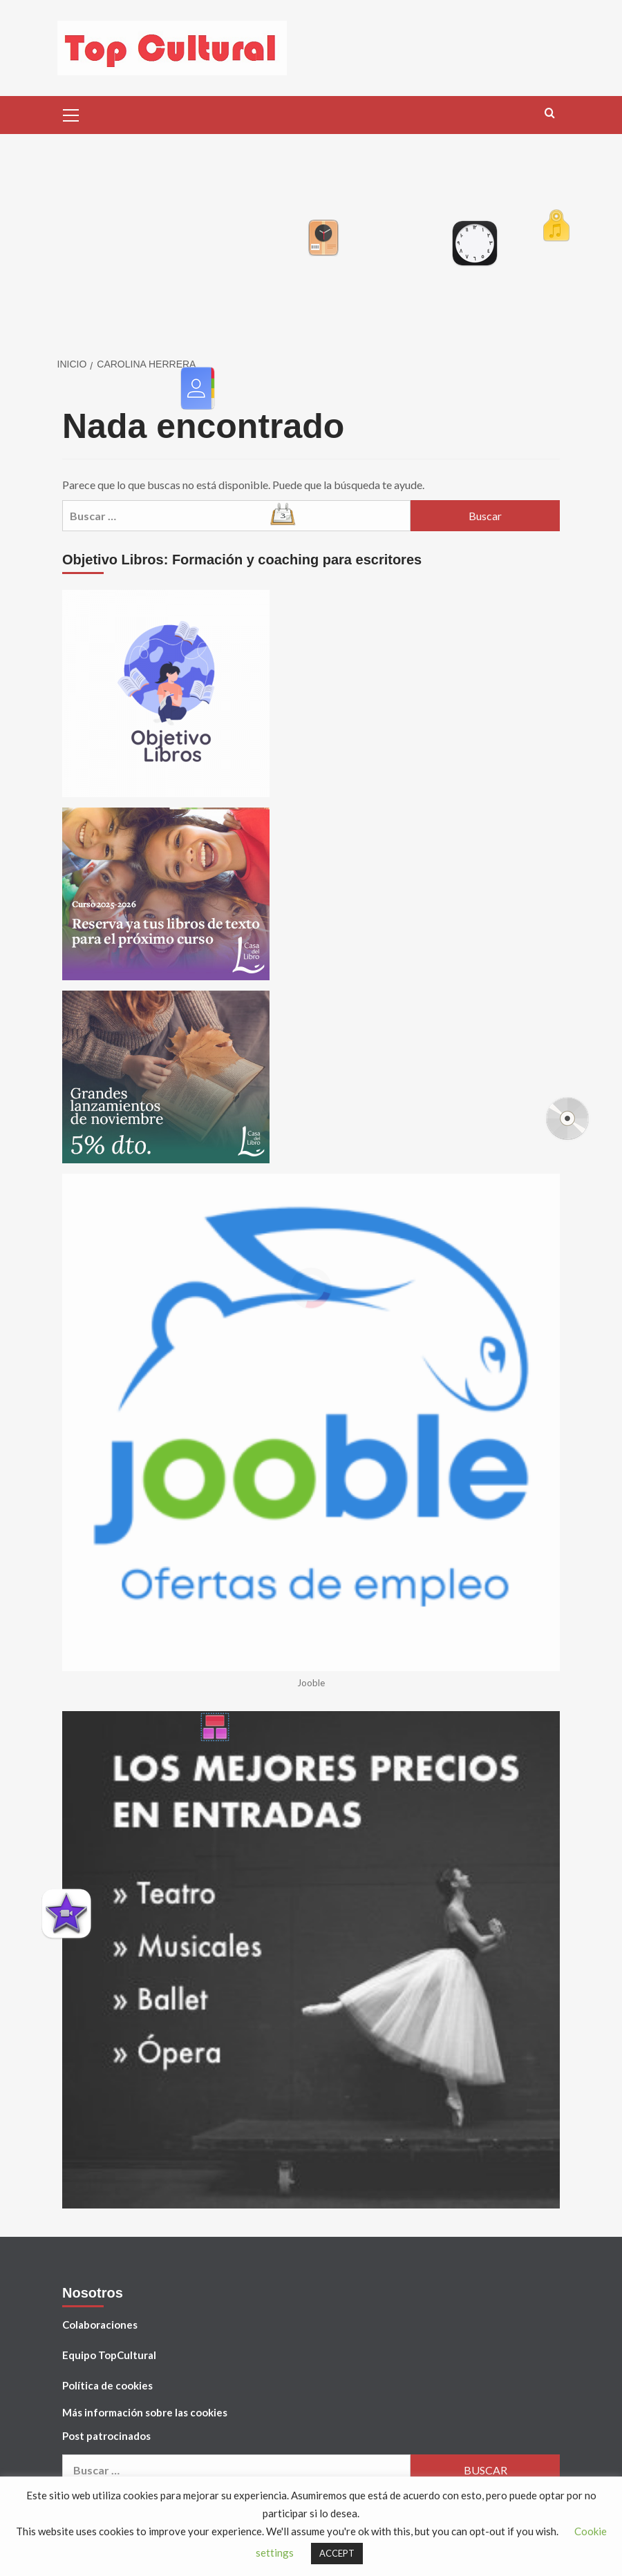 This screenshot has height=2576, width=622. What do you see at coordinates (567, 1118) in the screenshot?
I see `access CD-ROM drive or optical disc contents` at bounding box center [567, 1118].